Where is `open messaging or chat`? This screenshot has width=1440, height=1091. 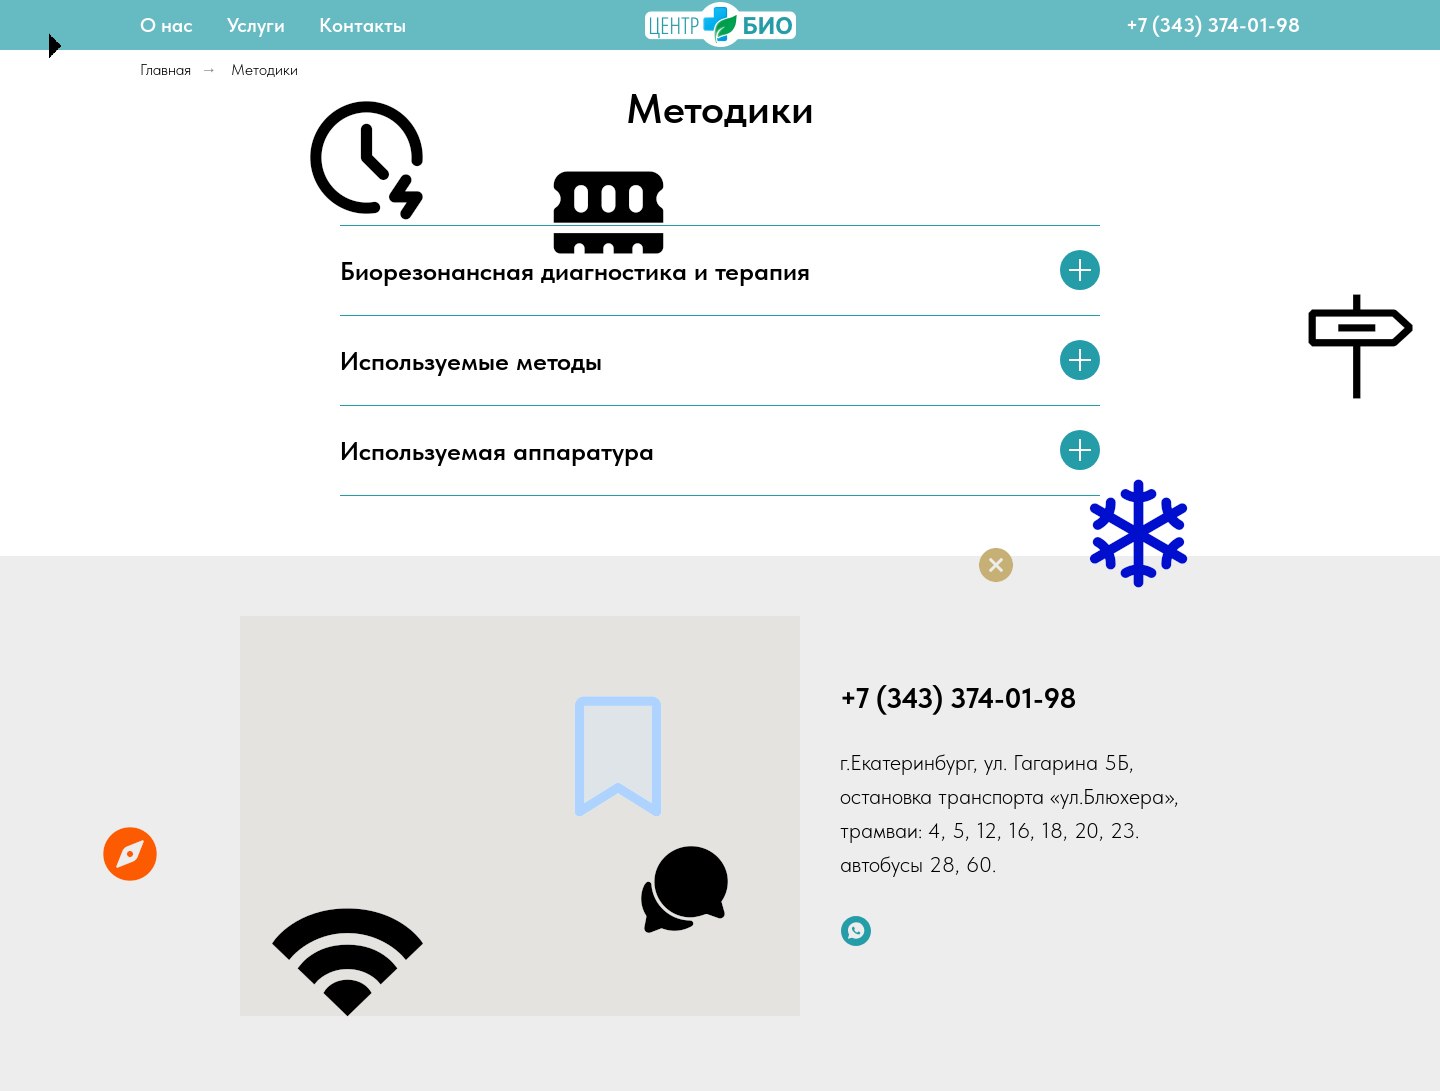
open messaging or chat is located at coordinates (684, 889).